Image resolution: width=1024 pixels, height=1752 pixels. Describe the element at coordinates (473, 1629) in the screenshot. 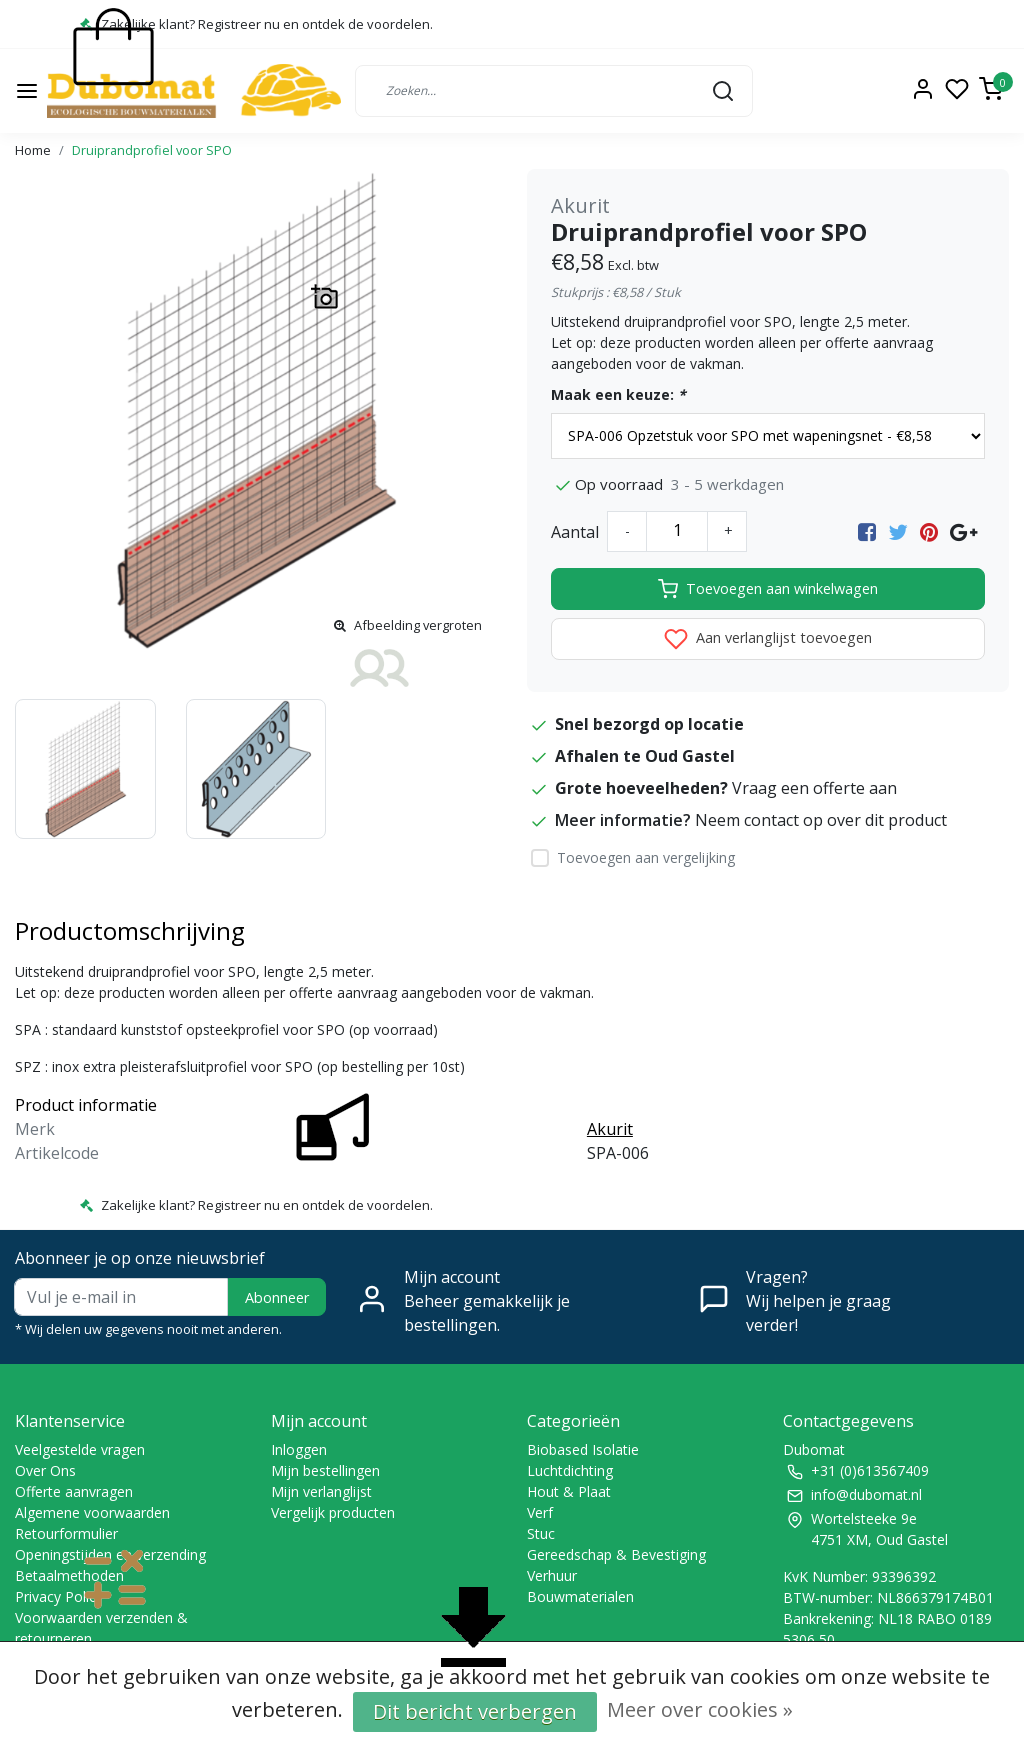

I see `download a file or app` at that location.